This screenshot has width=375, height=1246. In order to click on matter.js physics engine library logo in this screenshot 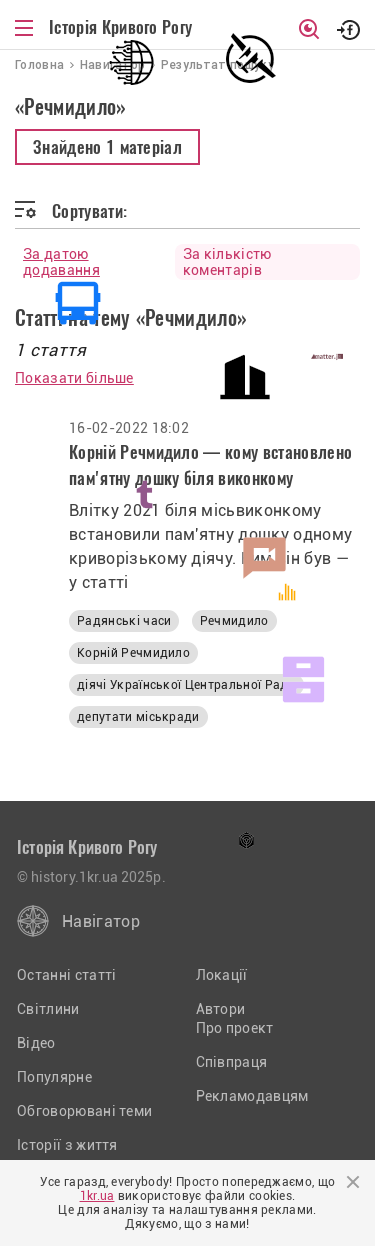, I will do `click(327, 357)`.